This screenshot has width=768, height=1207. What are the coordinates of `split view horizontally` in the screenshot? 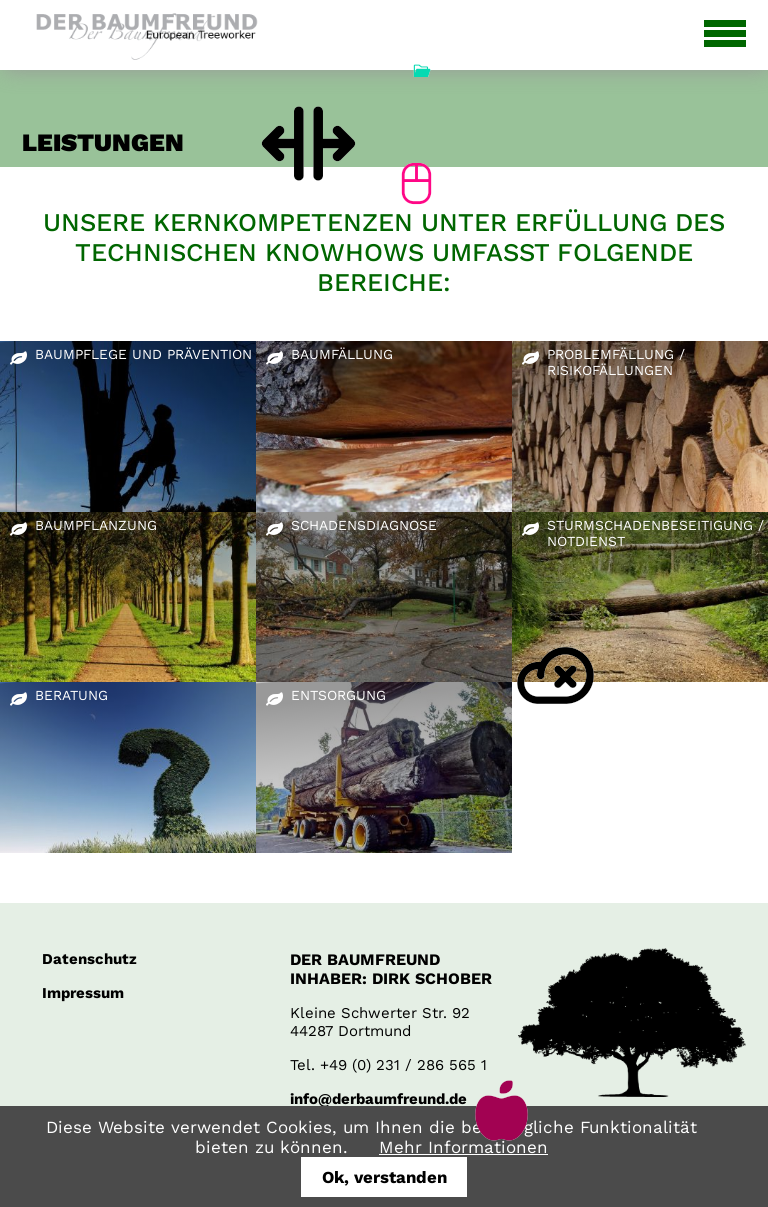 It's located at (308, 143).